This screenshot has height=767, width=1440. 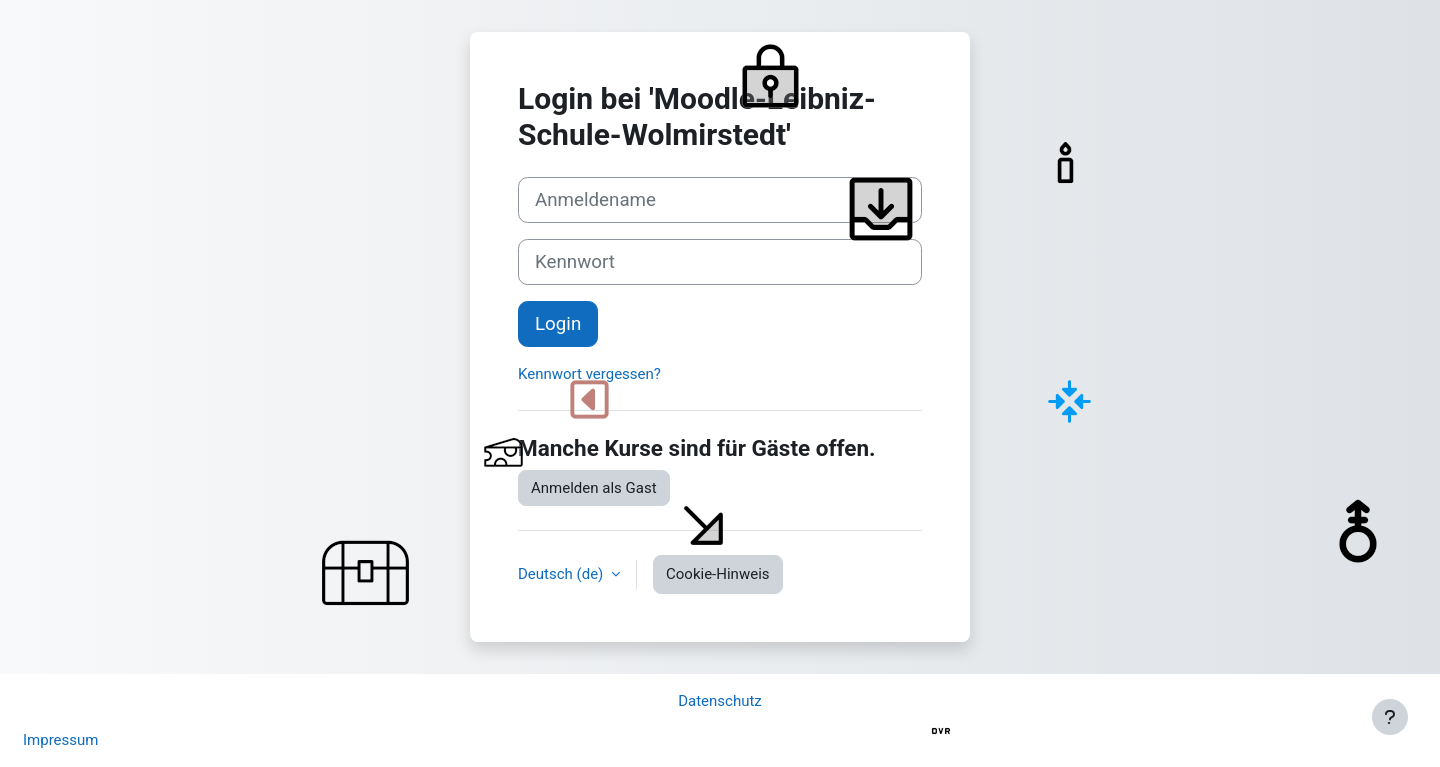 What do you see at coordinates (770, 79) in the screenshot?
I see `access security or privacy settings` at bounding box center [770, 79].